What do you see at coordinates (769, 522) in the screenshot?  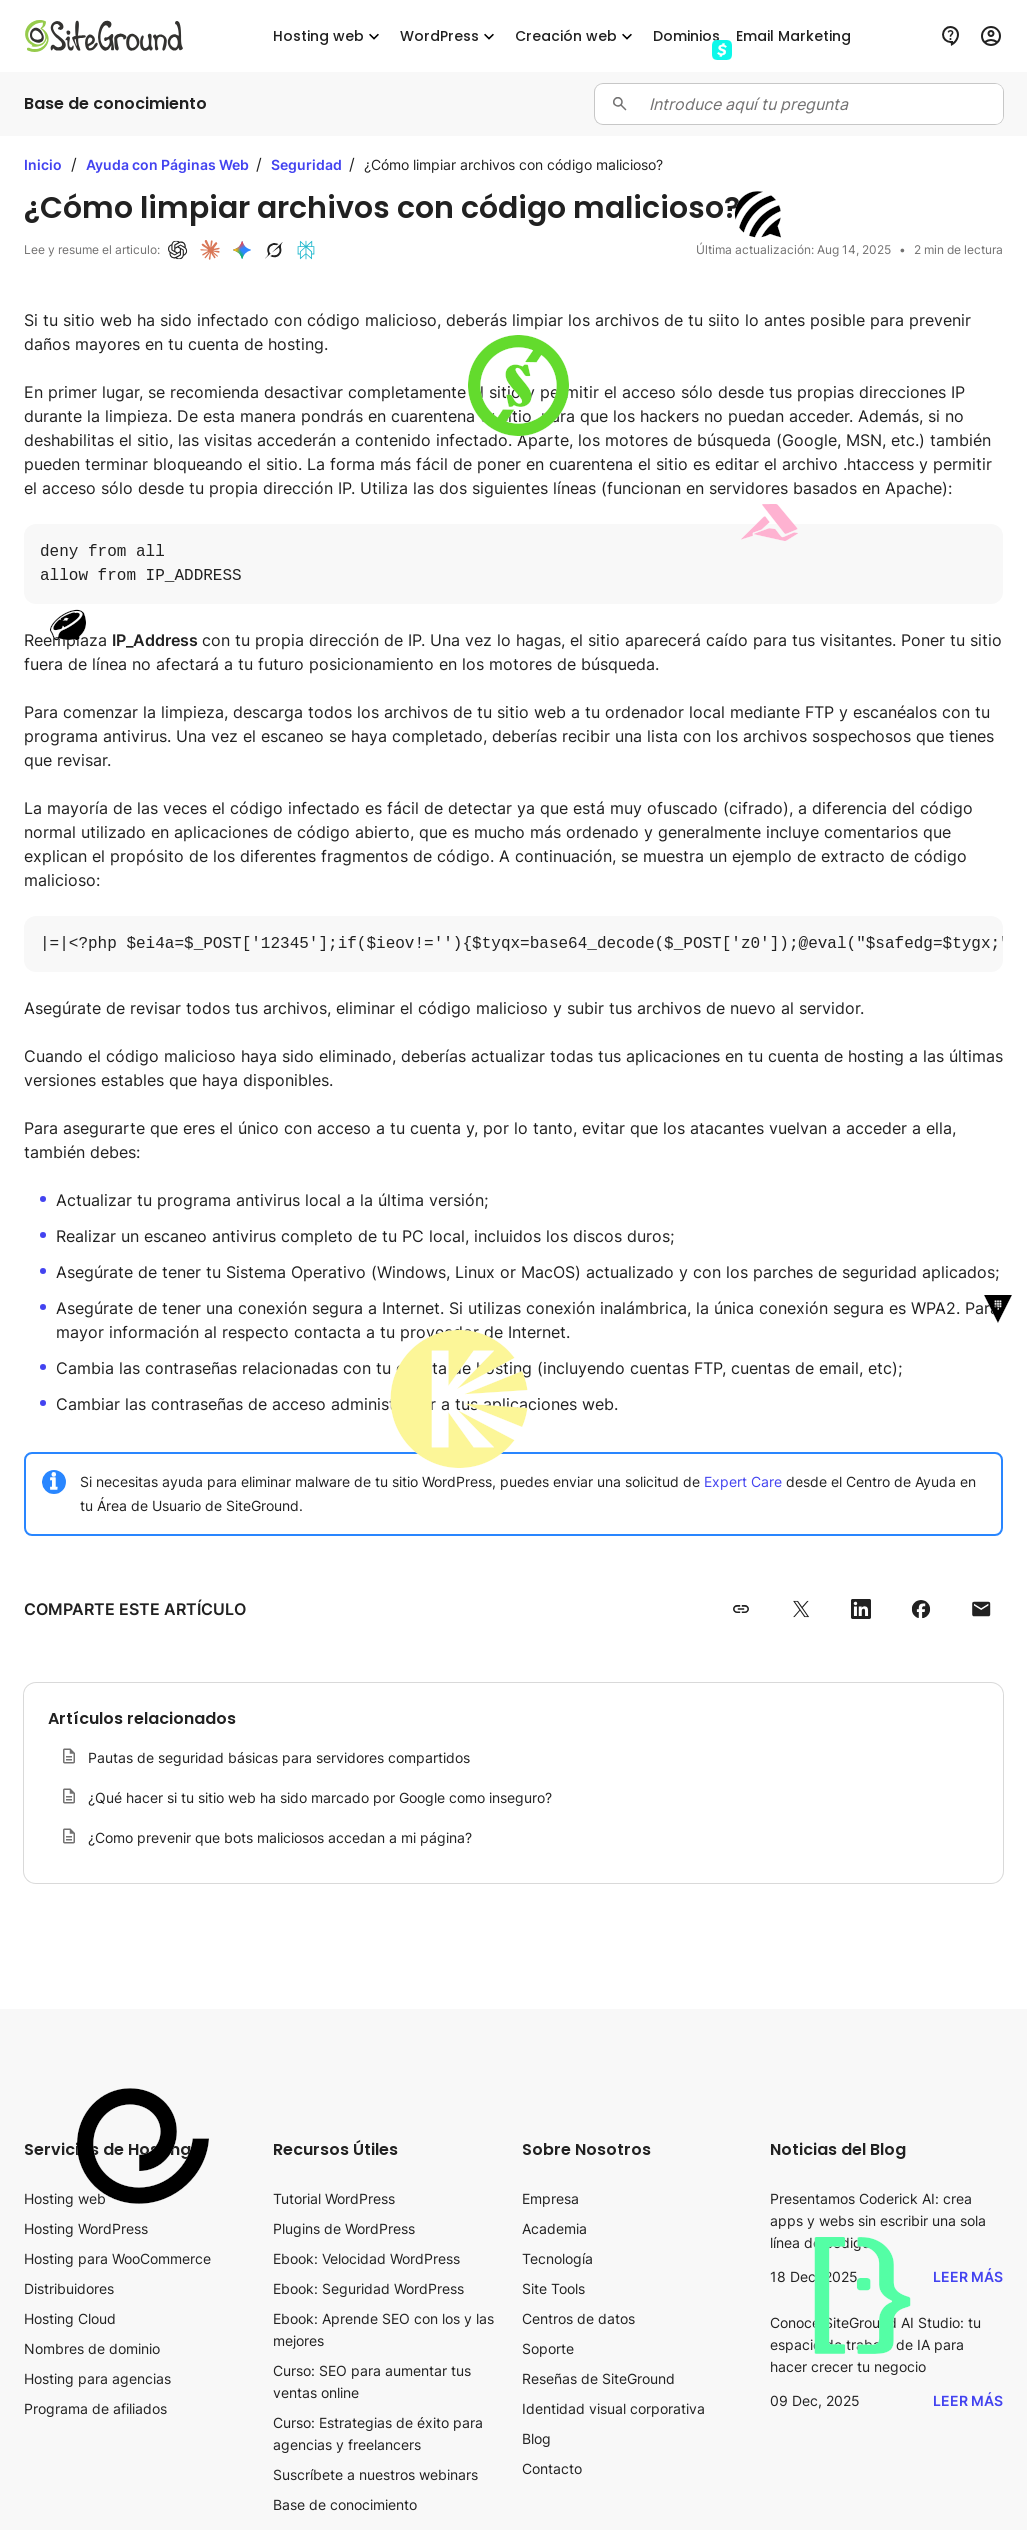 I see `accusoft company logo` at bounding box center [769, 522].